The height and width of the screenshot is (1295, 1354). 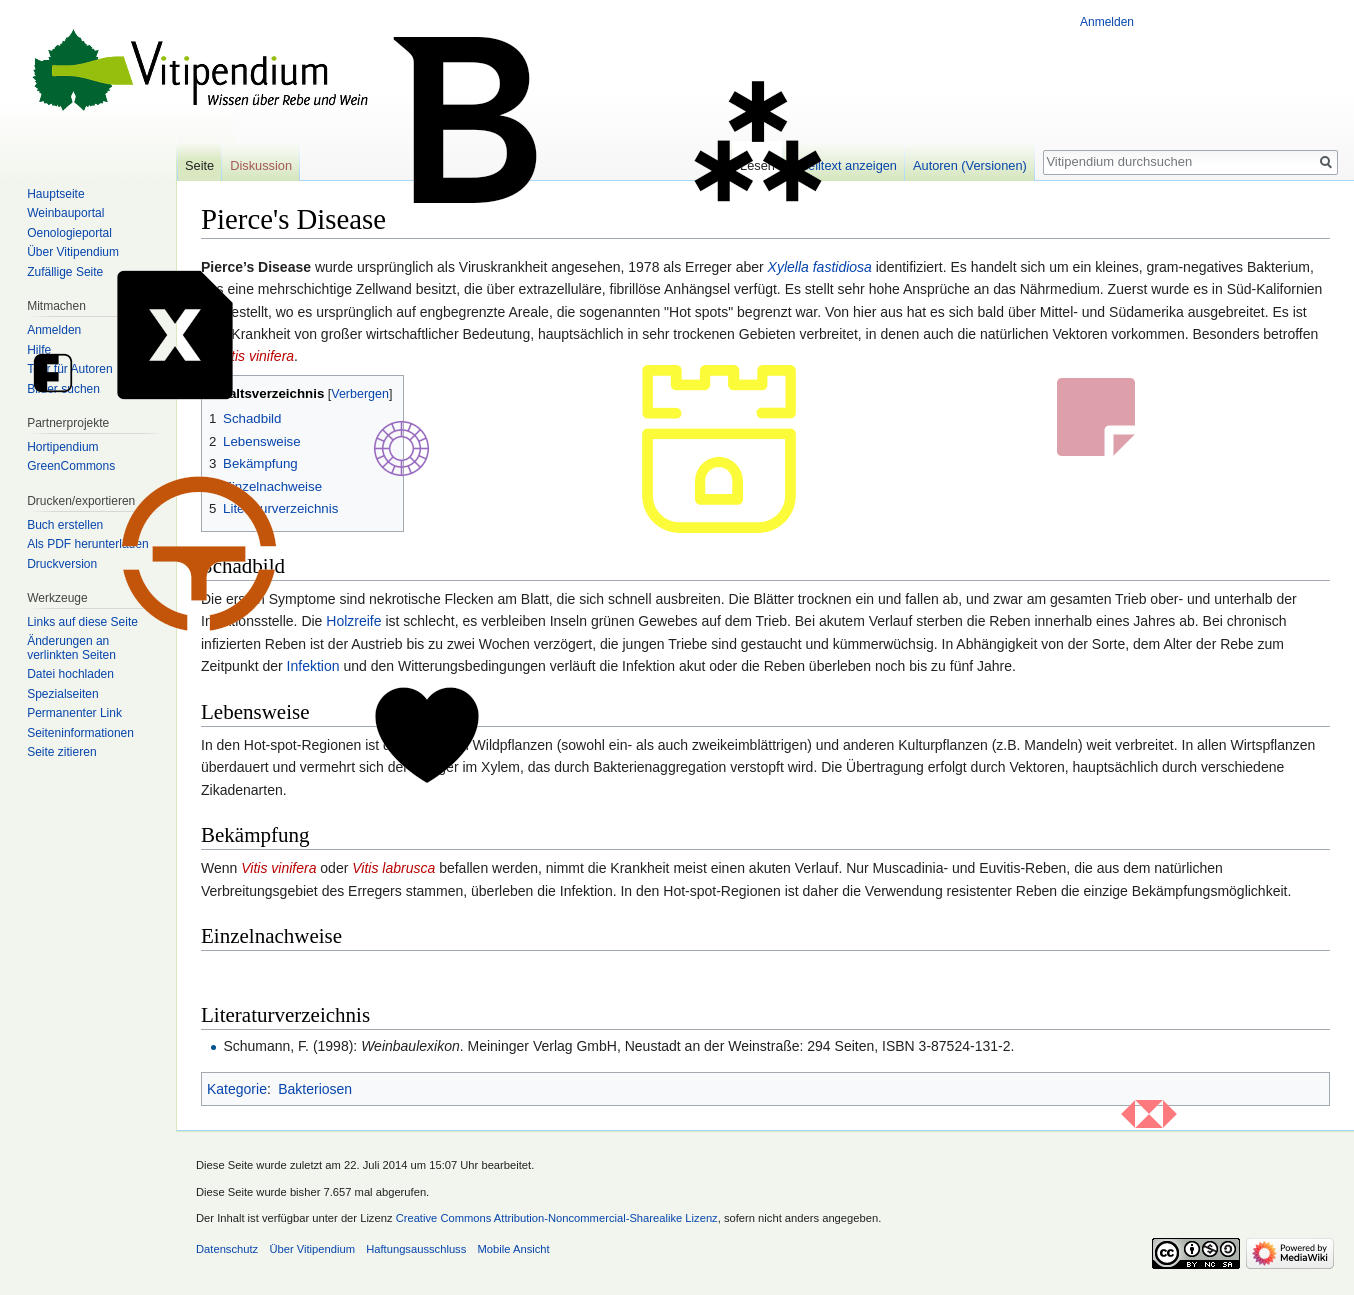 What do you see at coordinates (401, 448) in the screenshot?
I see `open the VSCO app` at bounding box center [401, 448].